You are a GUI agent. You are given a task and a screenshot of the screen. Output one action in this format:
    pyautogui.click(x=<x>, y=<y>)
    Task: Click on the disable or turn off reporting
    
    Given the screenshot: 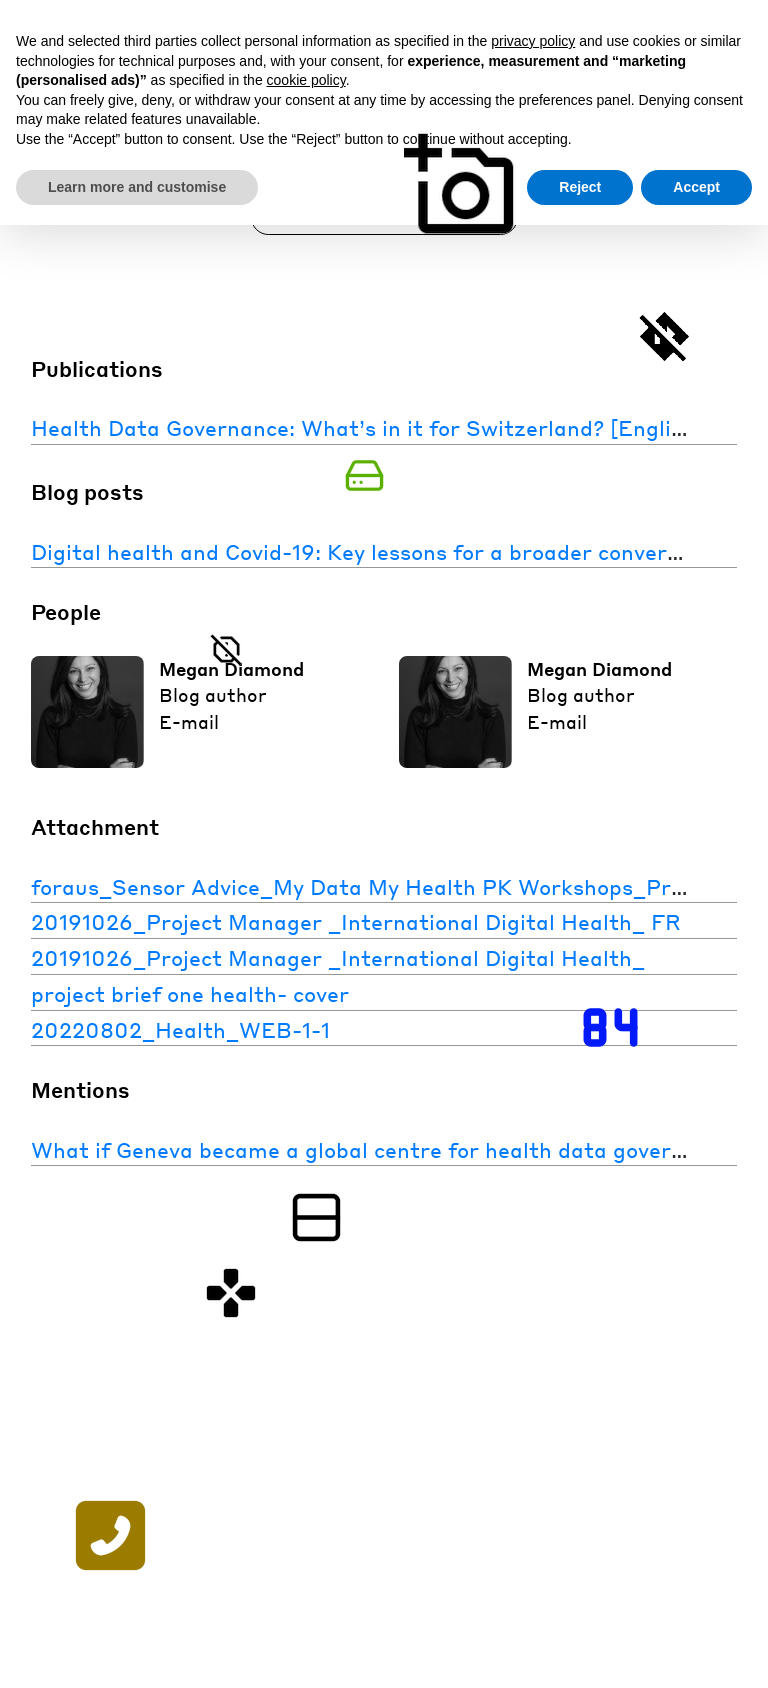 What is the action you would take?
    pyautogui.click(x=226, y=649)
    